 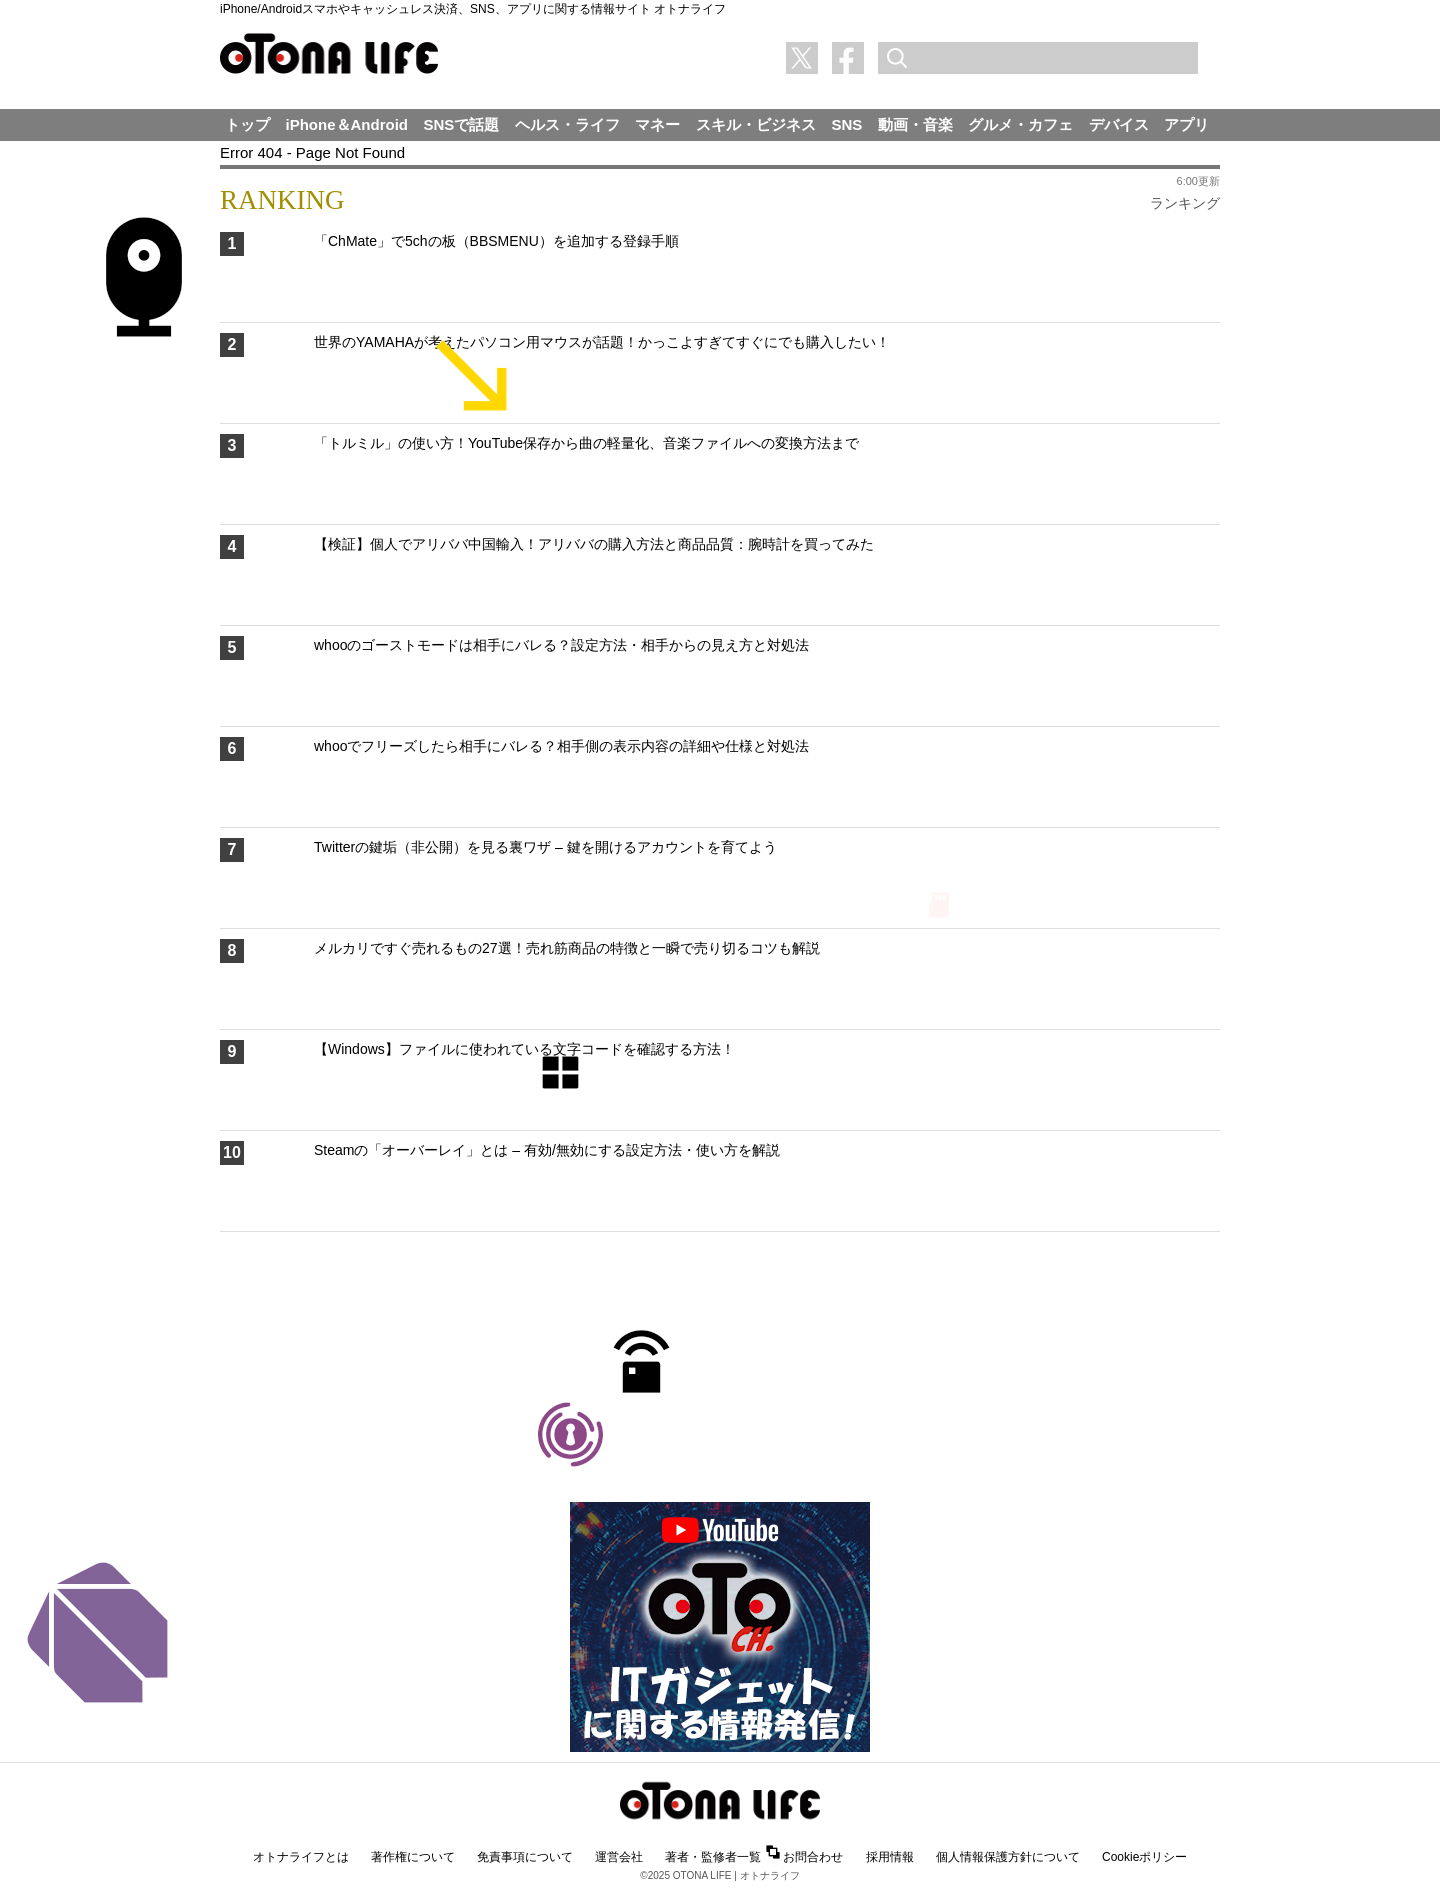 What do you see at coordinates (473, 377) in the screenshot?
I see `navigate to next section below` at bounding box center [473, 377].